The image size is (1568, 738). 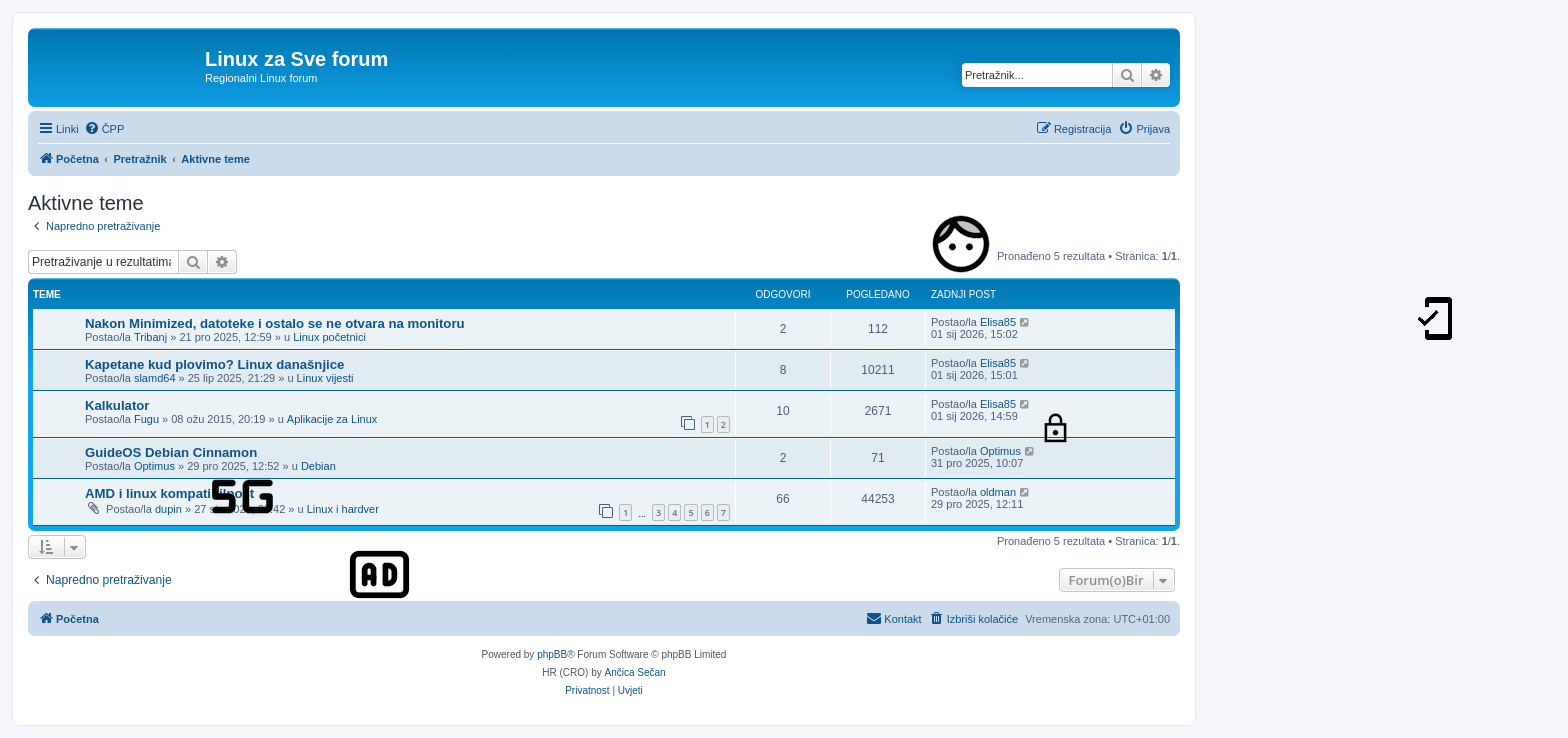 I want to click on indicates mobile-friendly or responsive design, so click(x=1434, y=318).